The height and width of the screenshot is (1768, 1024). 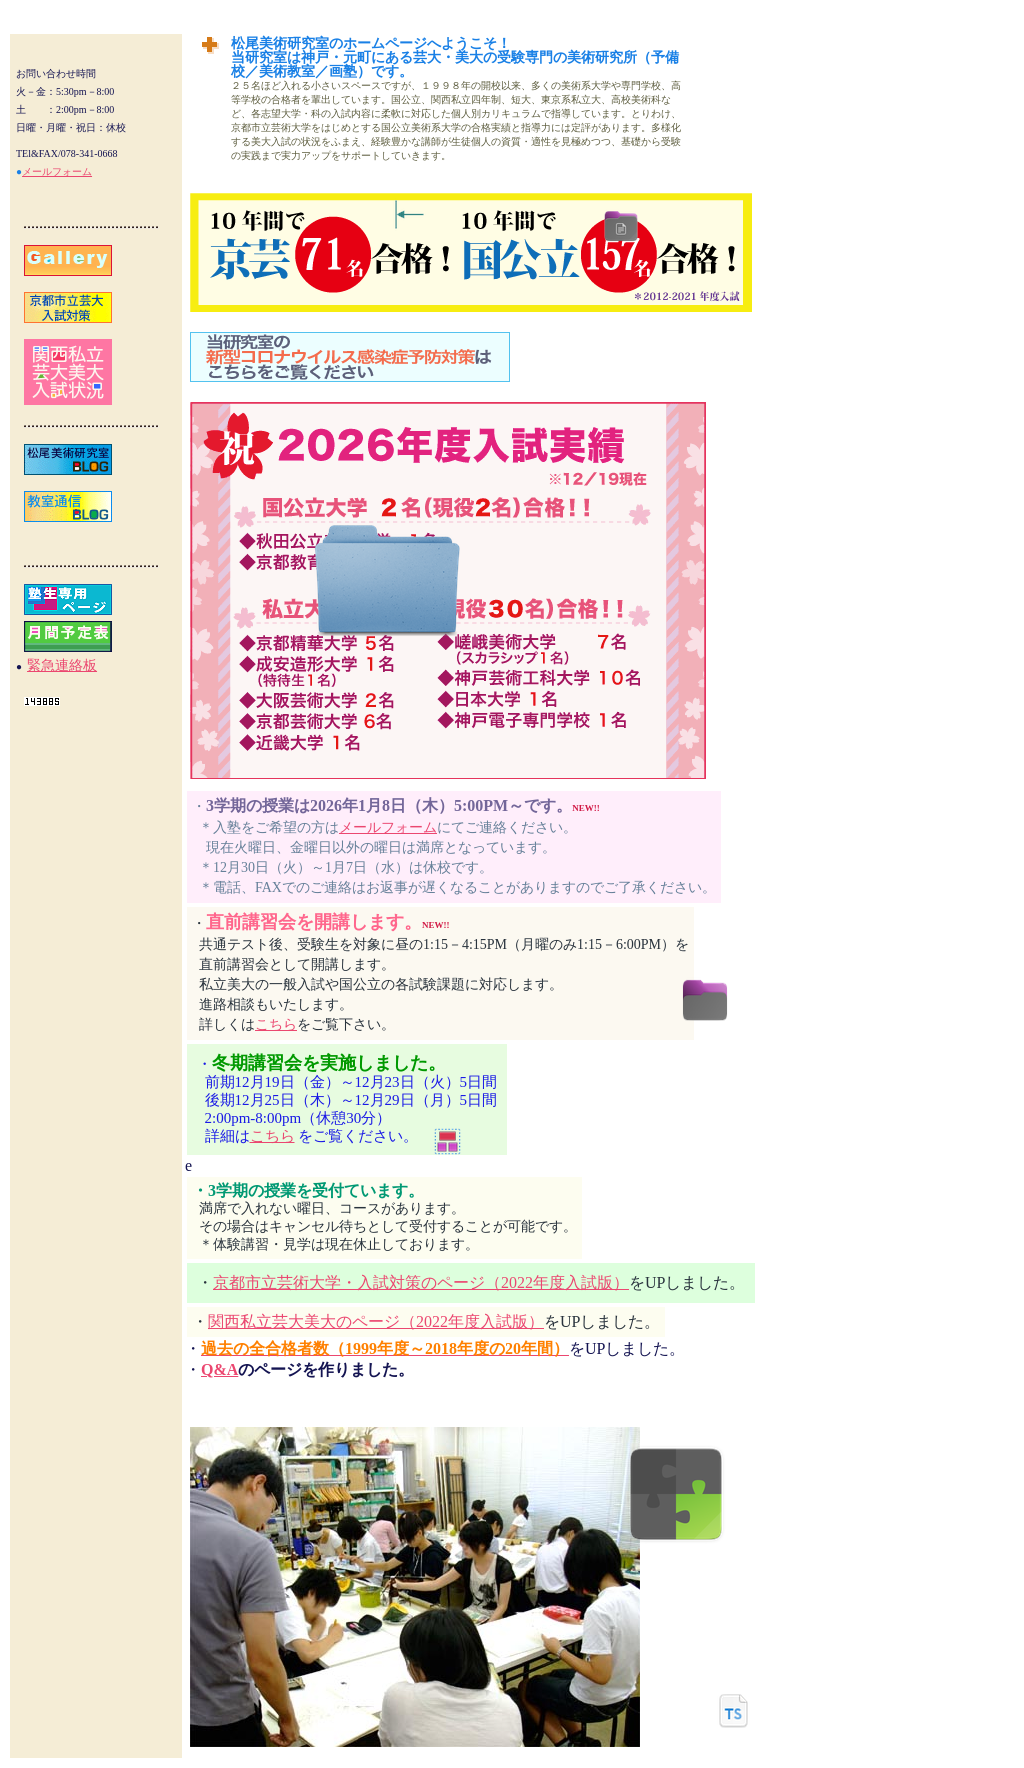 I want to click on open your documents folder, so click(x=621, y=226).